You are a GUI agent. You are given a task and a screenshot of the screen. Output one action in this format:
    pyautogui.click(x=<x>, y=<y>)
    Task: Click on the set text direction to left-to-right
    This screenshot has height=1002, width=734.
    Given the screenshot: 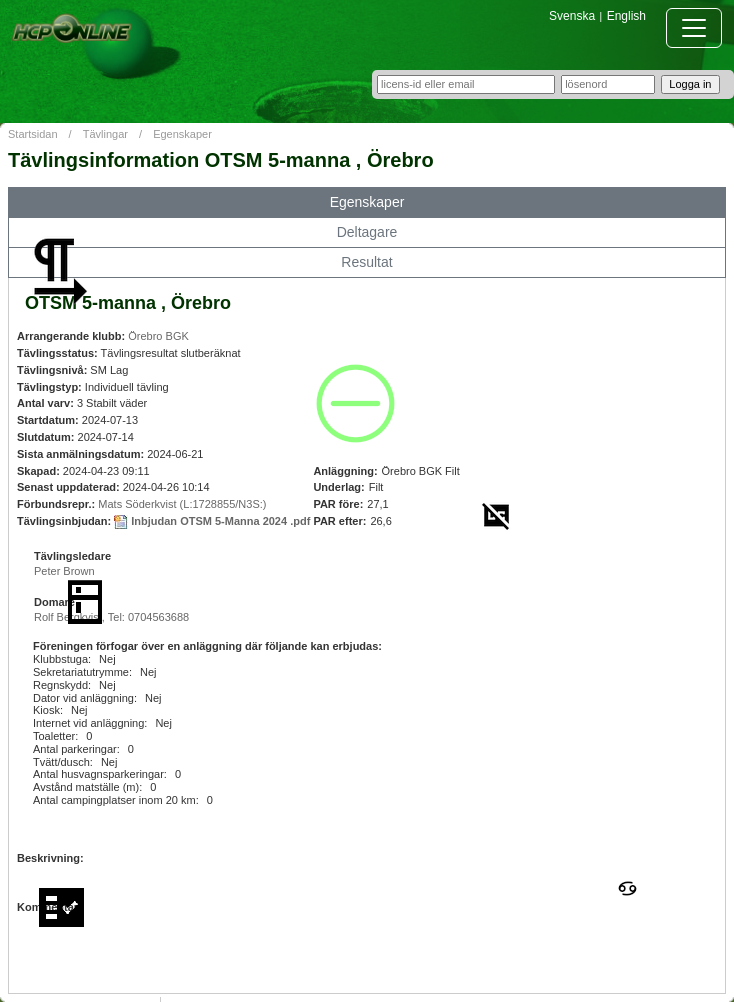 What is the action you would take?
    pyautogui.click(x=57, y=271)
    